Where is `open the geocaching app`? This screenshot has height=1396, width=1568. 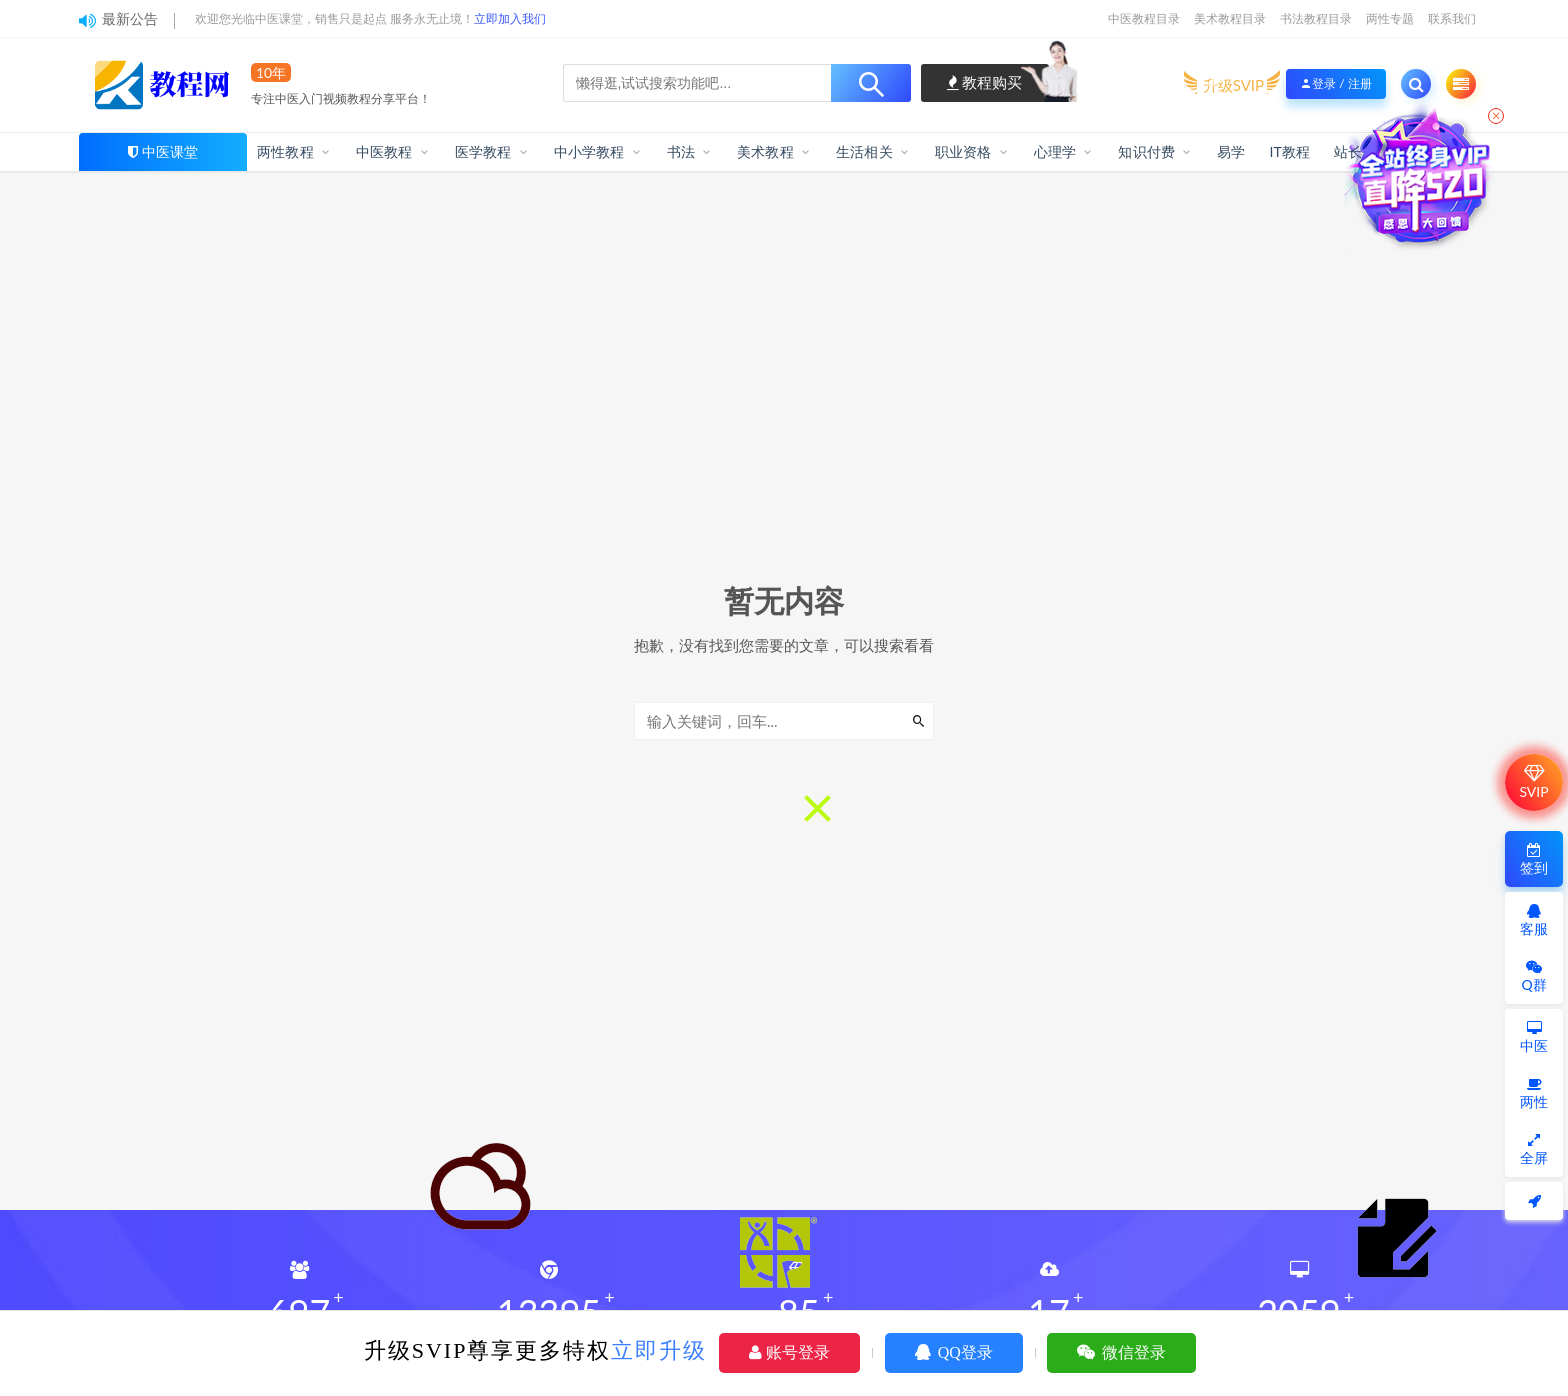 open the geocaching app is located at coordinates (778, 1252).